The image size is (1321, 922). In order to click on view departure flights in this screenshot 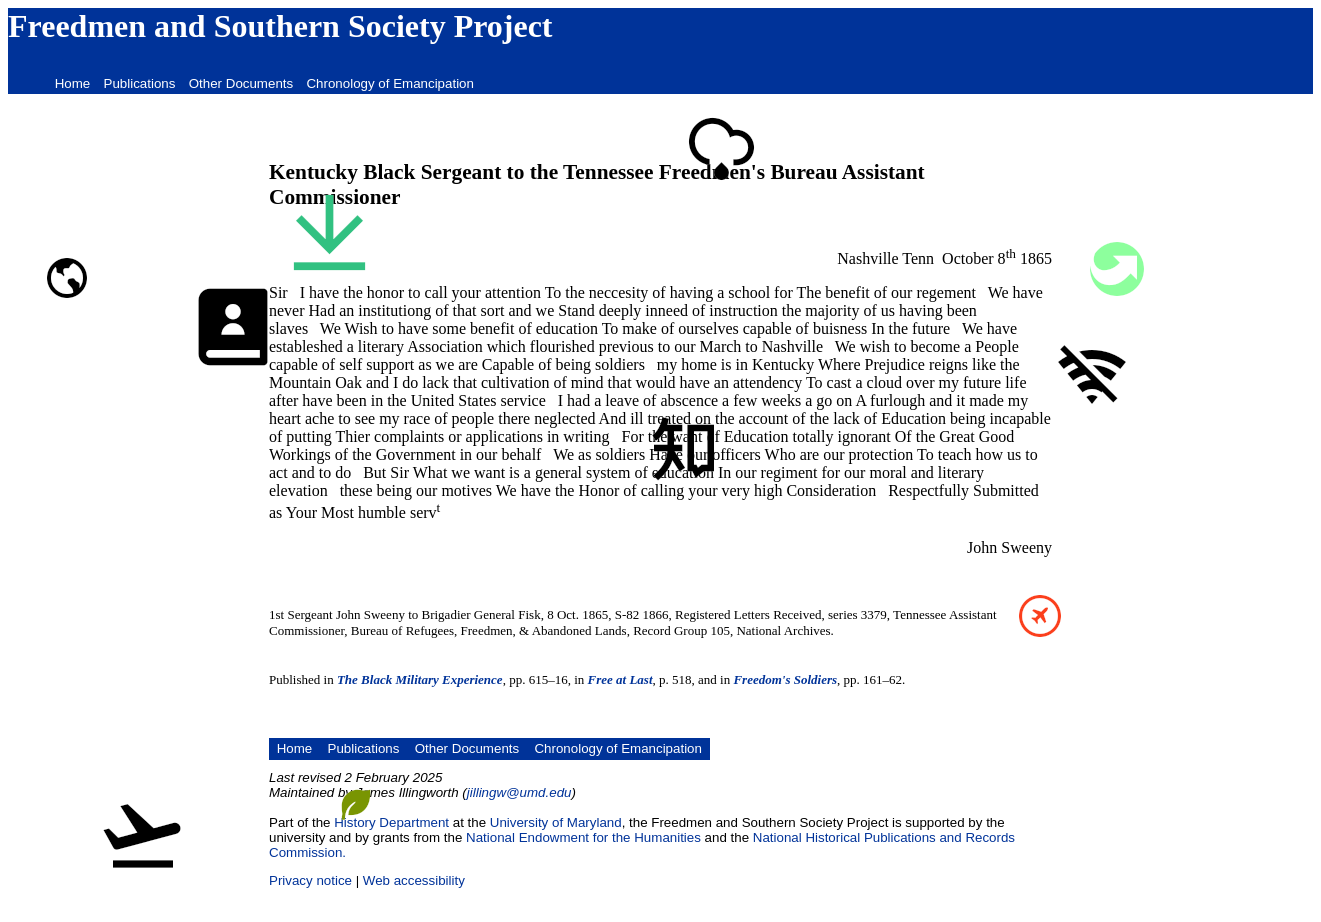, I will do `click(143, 834)`.